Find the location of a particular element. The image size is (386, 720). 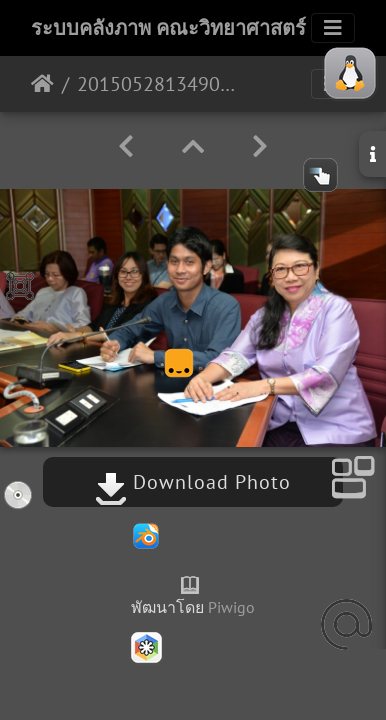

access linux system preferences is located at coordinates (350, 74).